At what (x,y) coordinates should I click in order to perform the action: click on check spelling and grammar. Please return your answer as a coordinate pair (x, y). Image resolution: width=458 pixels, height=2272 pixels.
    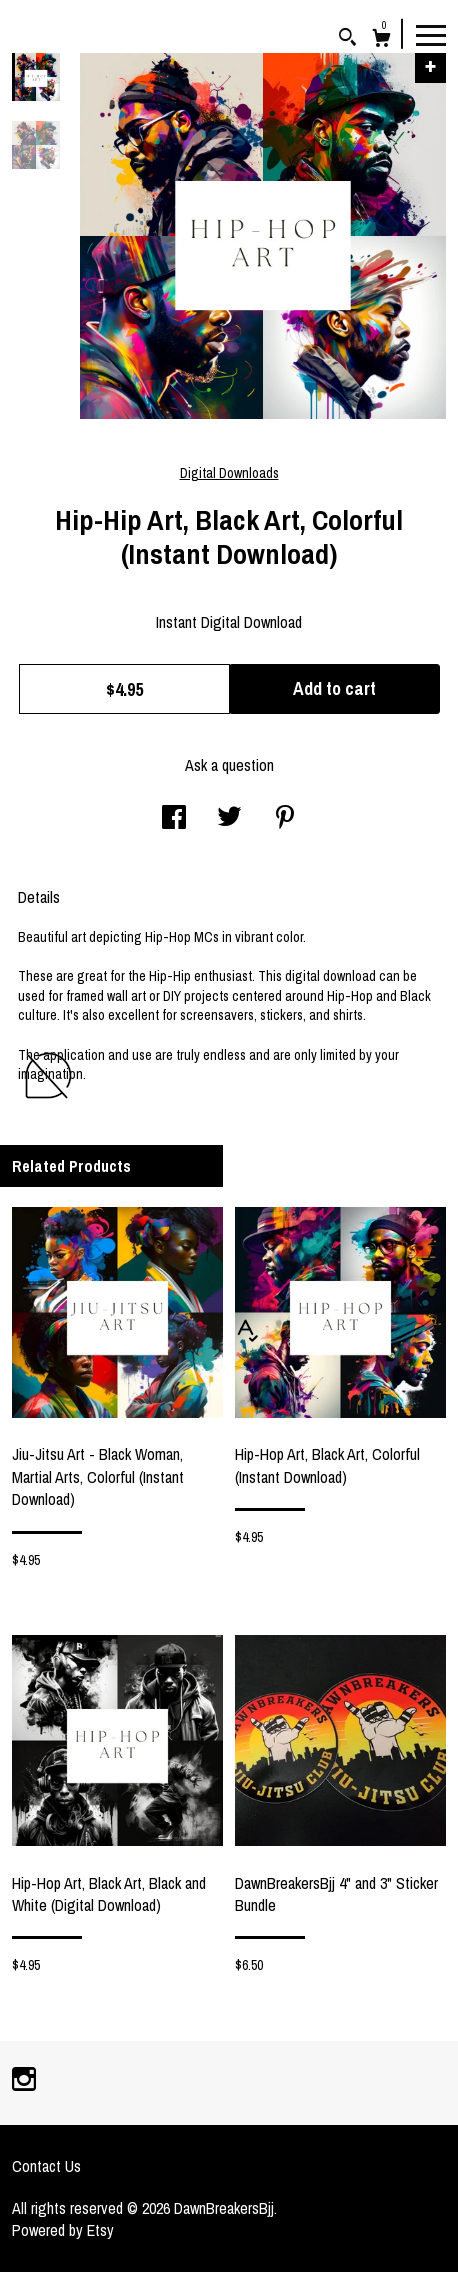
    Looking at the image, I should click on (245, 1329).